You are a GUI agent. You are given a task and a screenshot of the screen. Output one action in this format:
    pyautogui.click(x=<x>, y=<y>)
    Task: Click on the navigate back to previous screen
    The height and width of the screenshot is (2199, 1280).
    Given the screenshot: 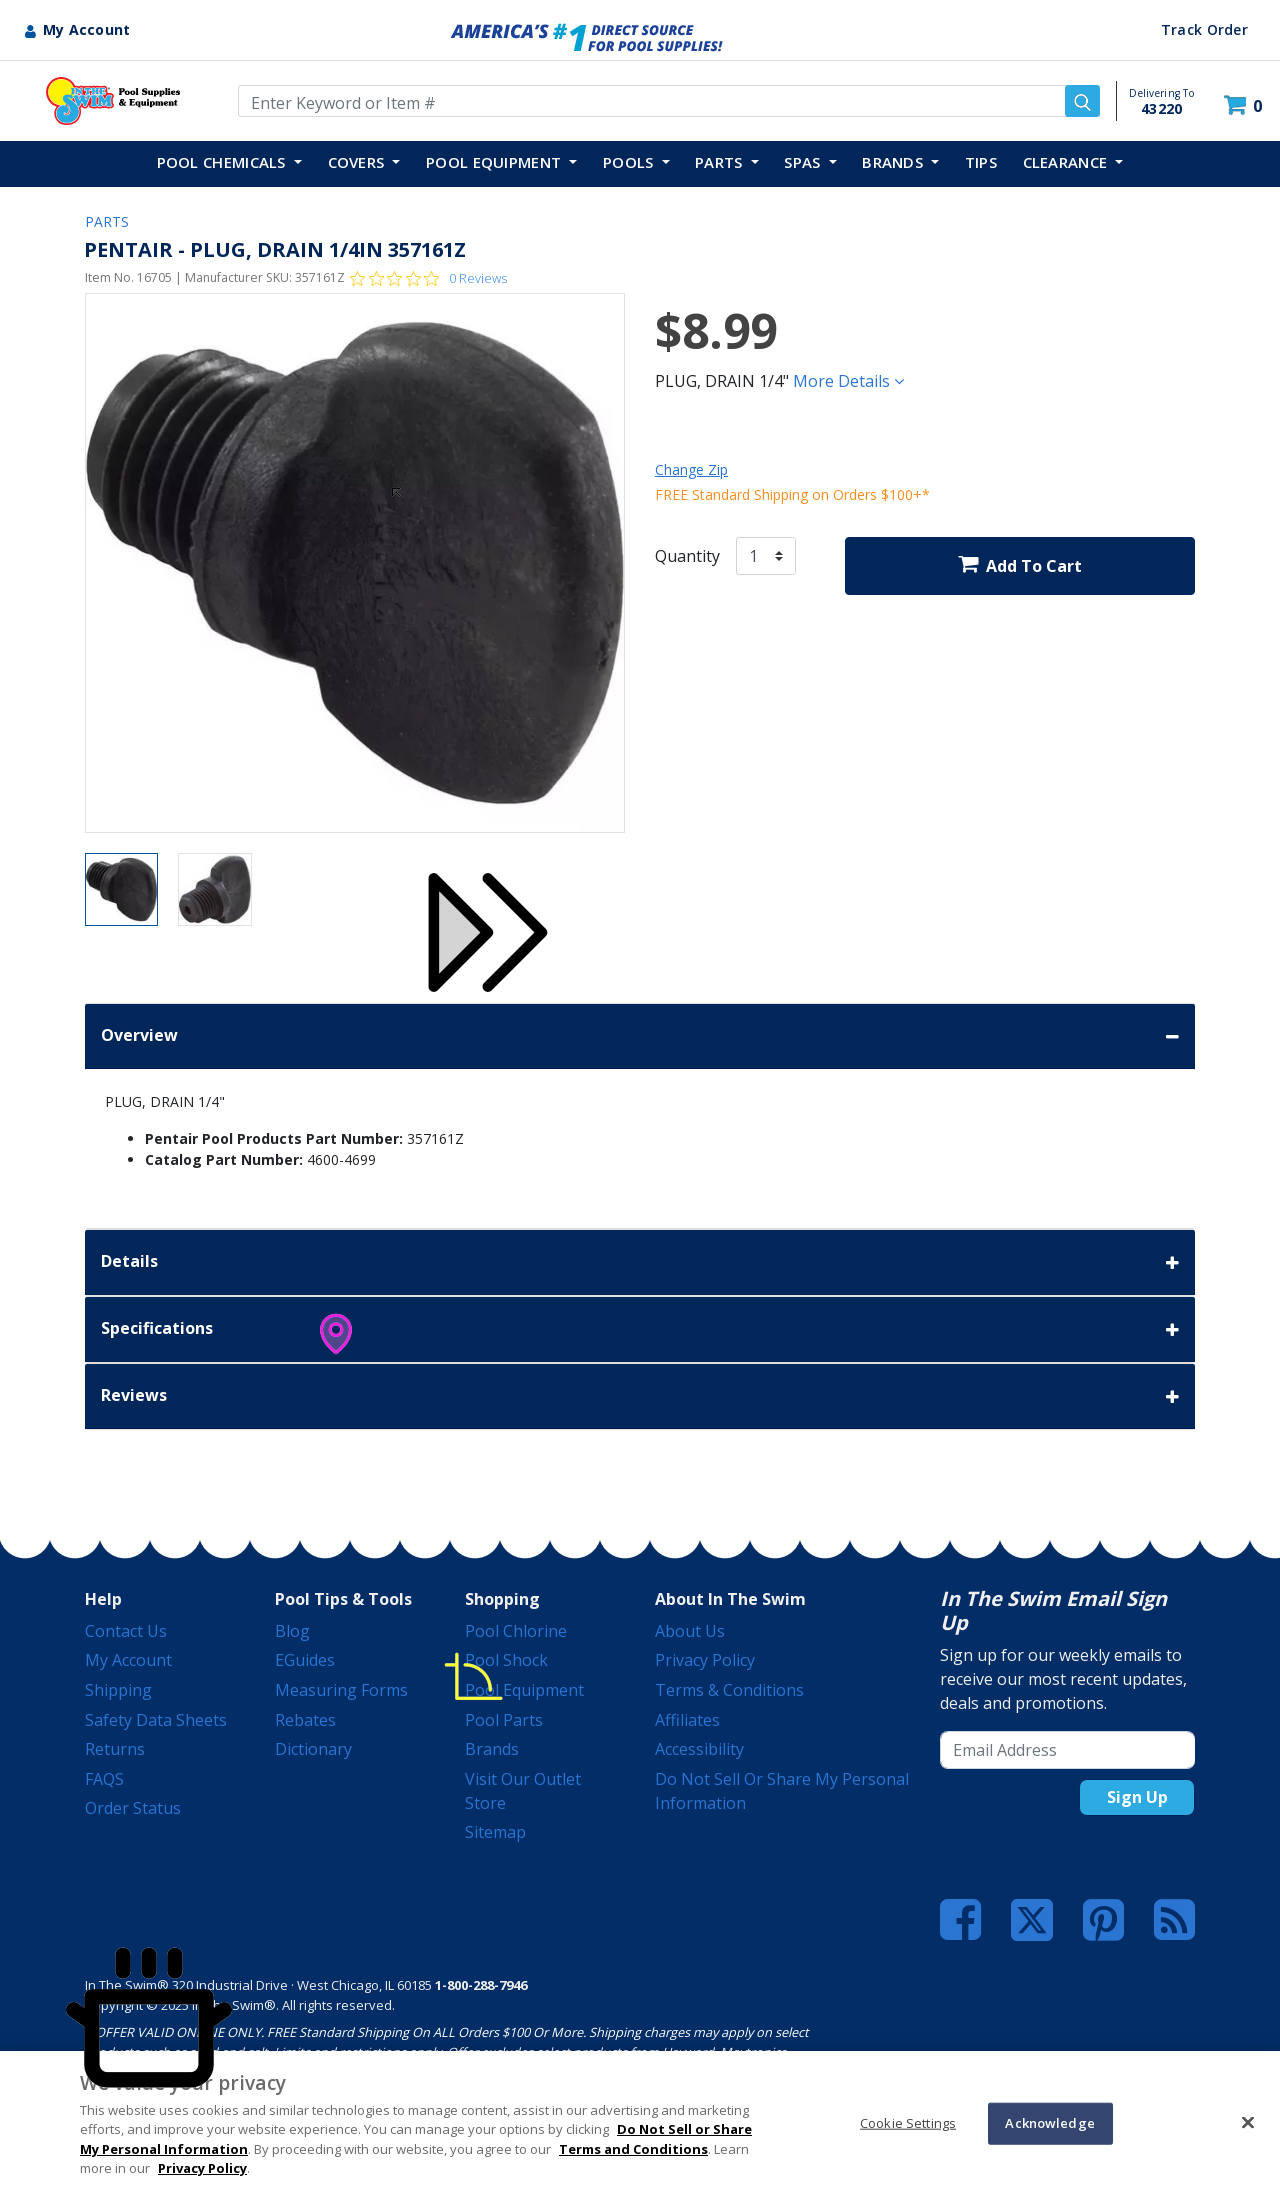 What is the action you would take?
    pyautogui.click(x=397, y=493)
    